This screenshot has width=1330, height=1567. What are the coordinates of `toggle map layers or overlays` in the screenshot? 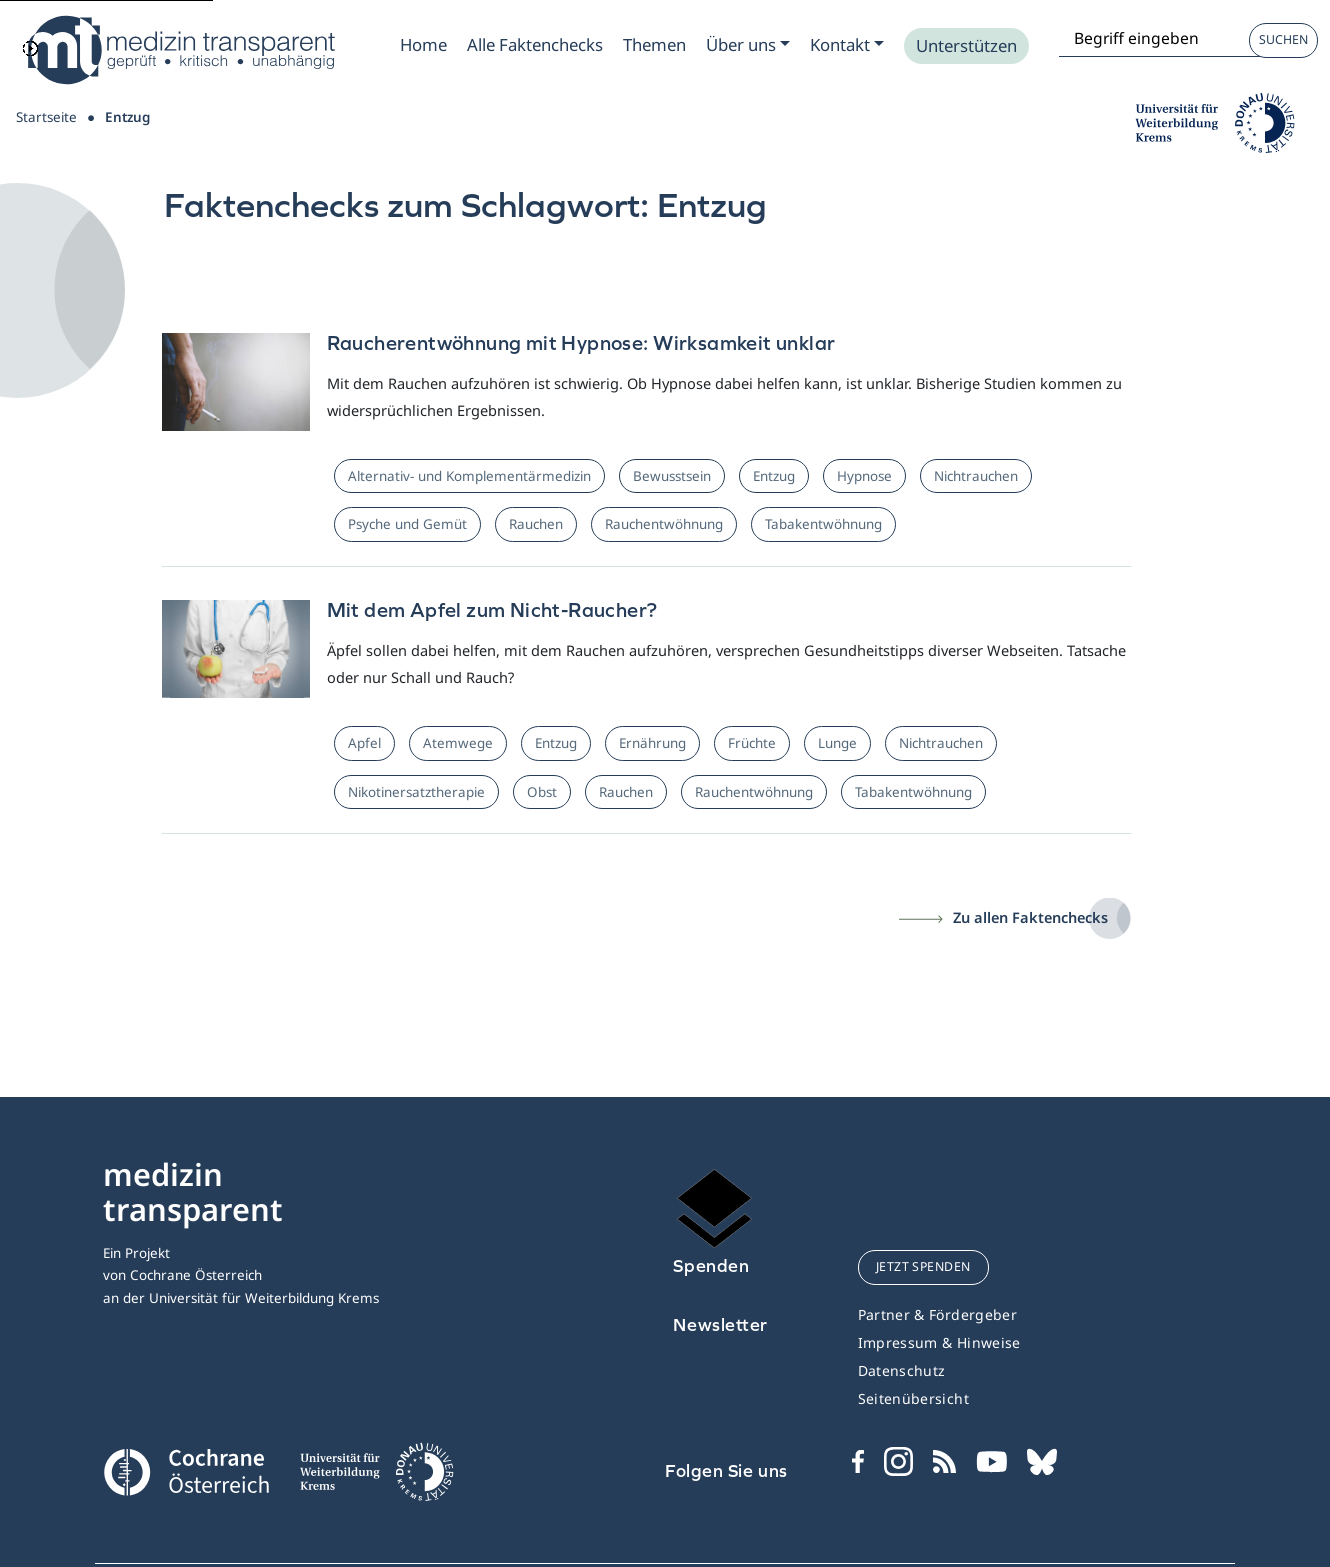 It's located at (714, 1210).